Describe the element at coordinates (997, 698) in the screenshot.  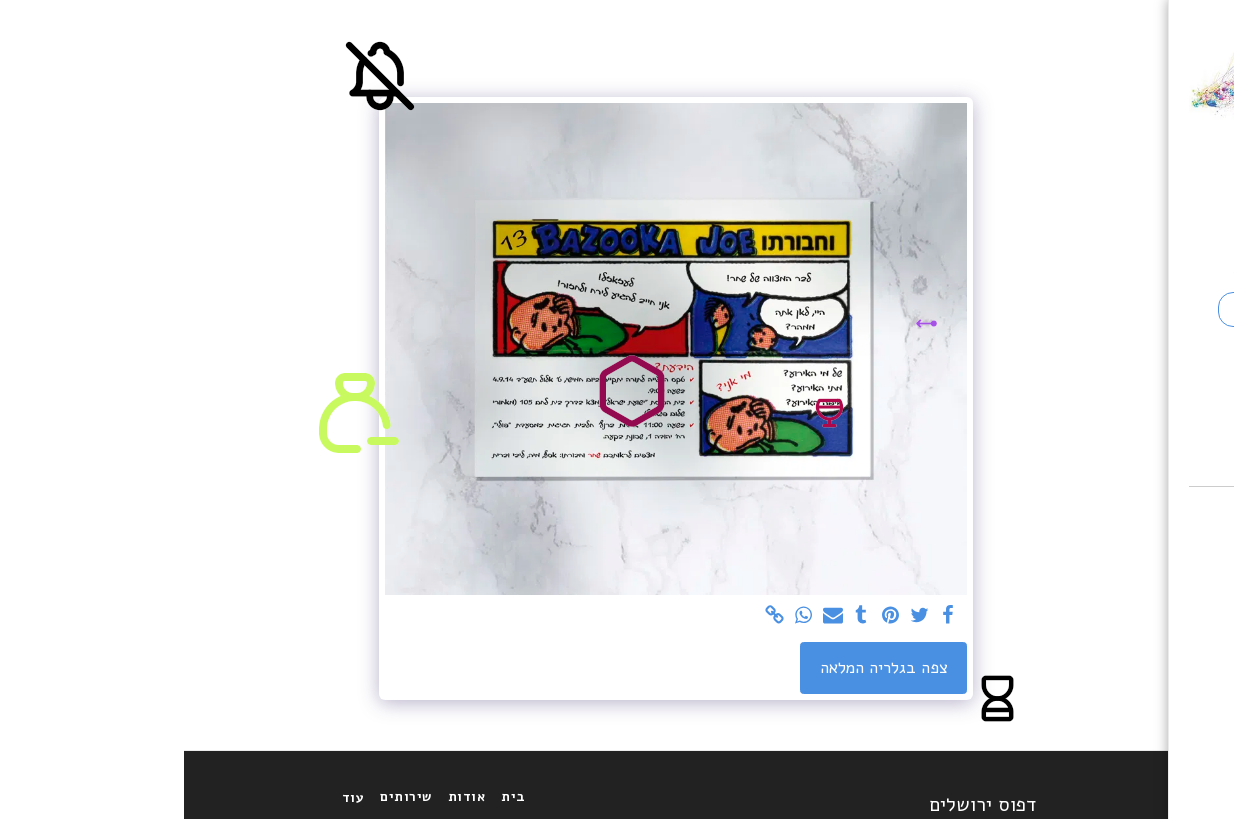
I see `indicates time is running low` at that location.